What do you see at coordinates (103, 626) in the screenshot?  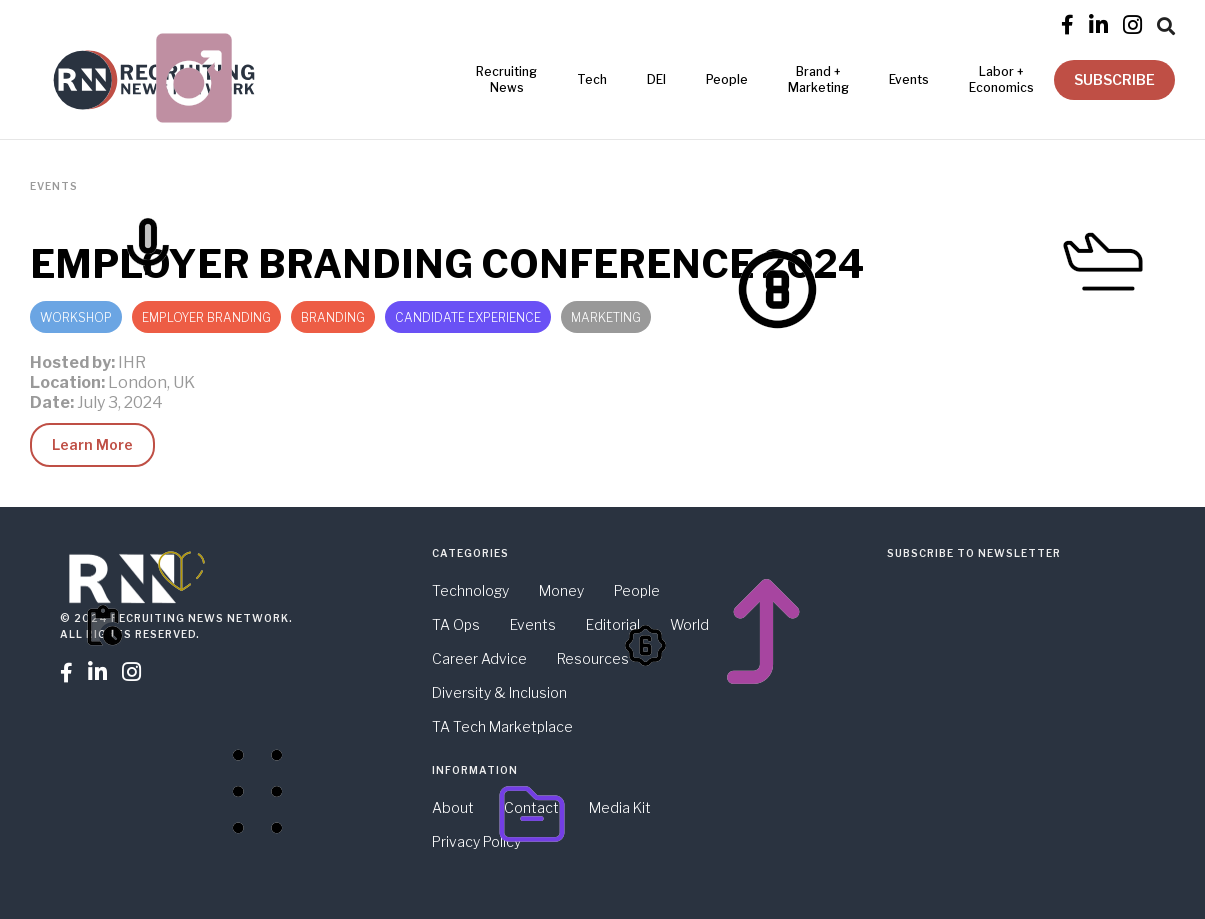 I see `view pending tasks or actions` at bounding box center [103, 626].